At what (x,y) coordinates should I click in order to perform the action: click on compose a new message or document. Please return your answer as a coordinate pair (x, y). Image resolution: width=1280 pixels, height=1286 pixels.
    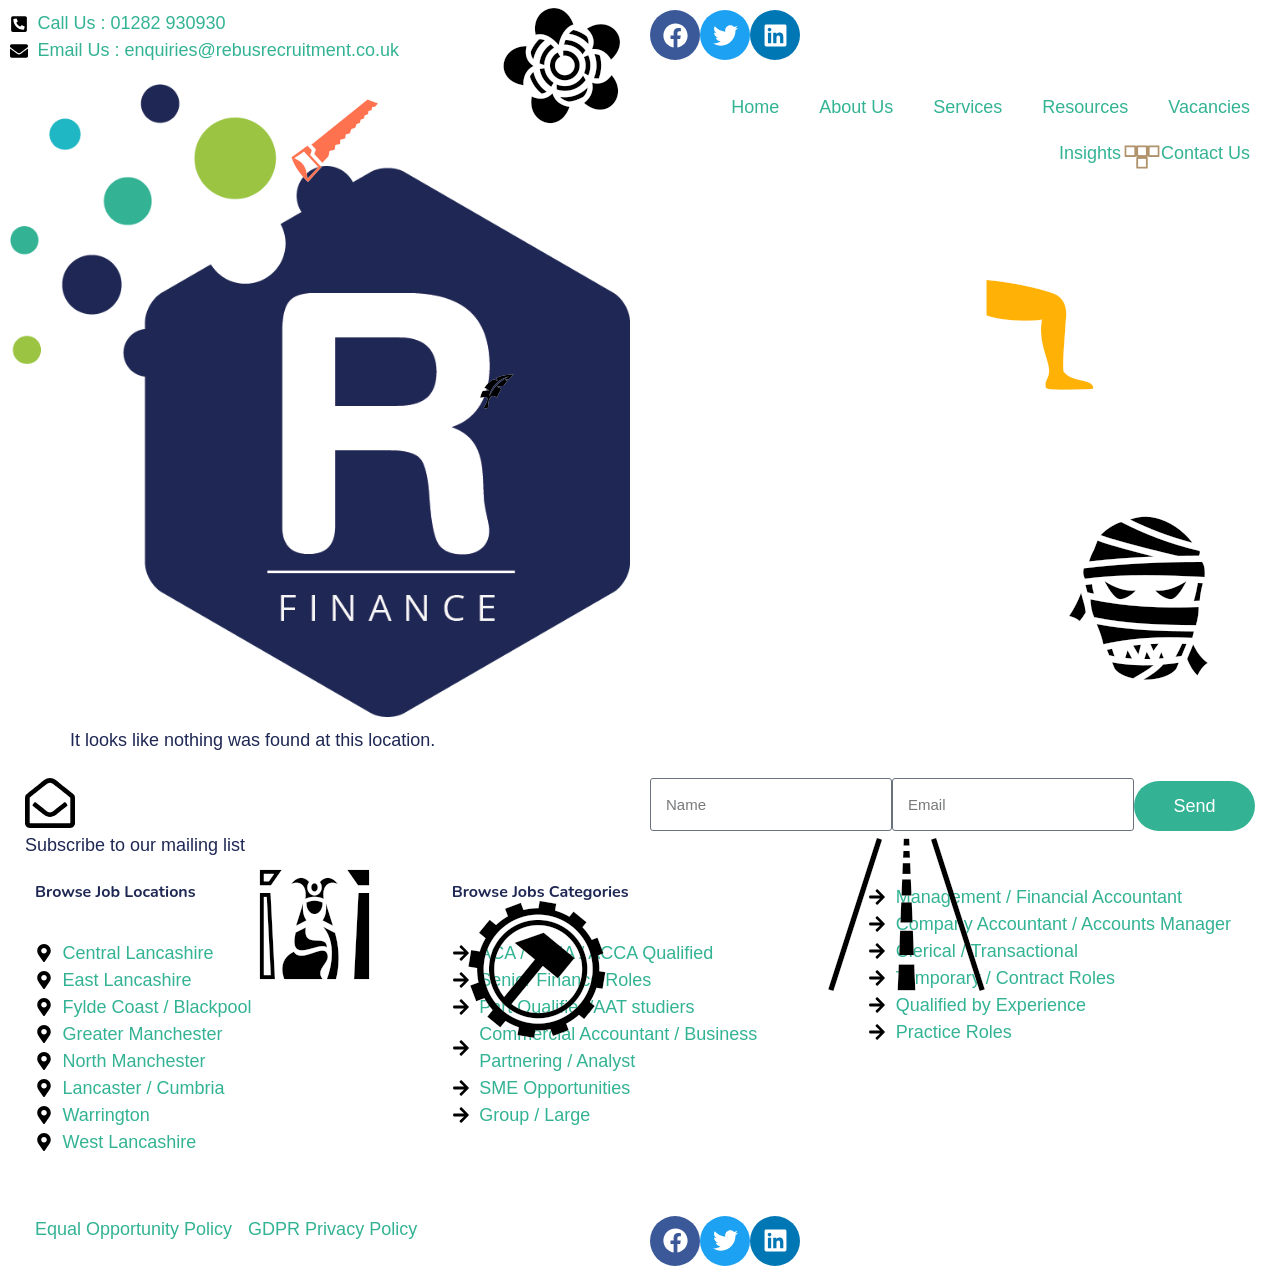
    Looking at the image, I should click on (497, 391).